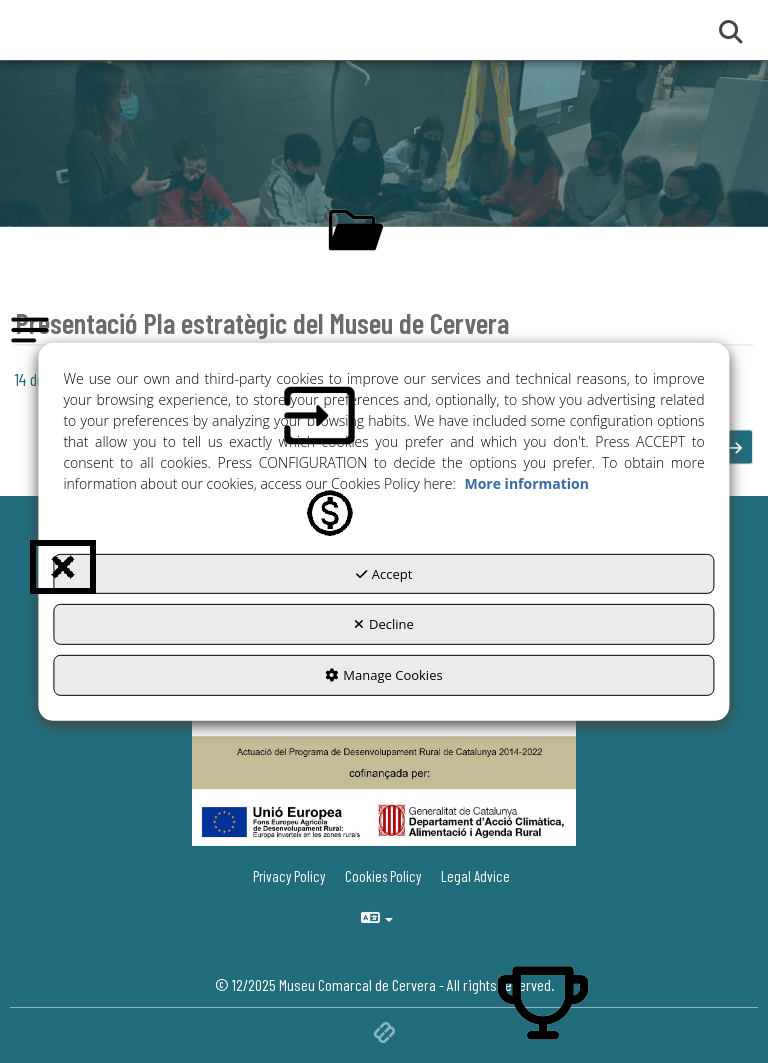  I want to click on cancel or close a presentation, so click(63, 567).